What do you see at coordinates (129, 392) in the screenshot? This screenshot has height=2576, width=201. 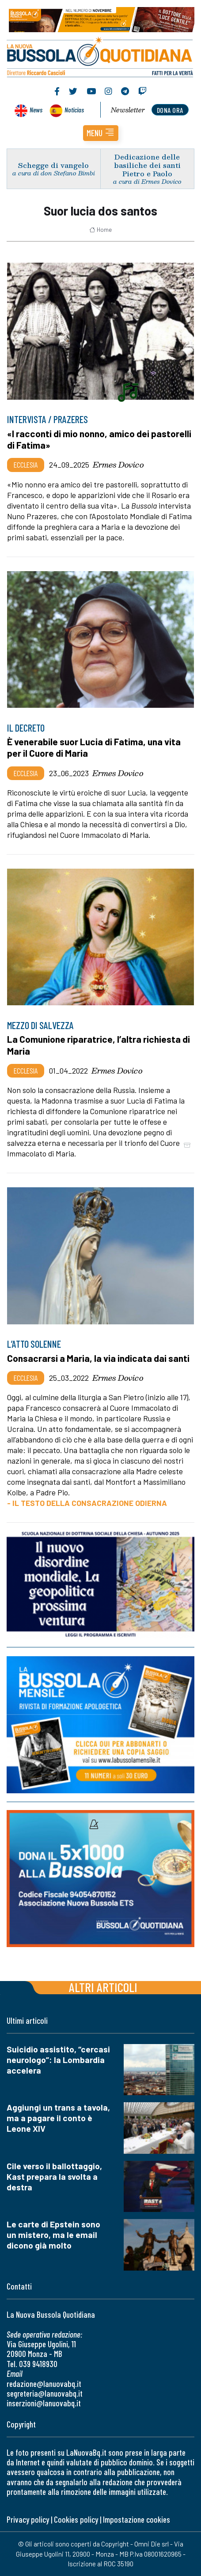 I see `remove a song from playlist` at bounding box center [129, 392].